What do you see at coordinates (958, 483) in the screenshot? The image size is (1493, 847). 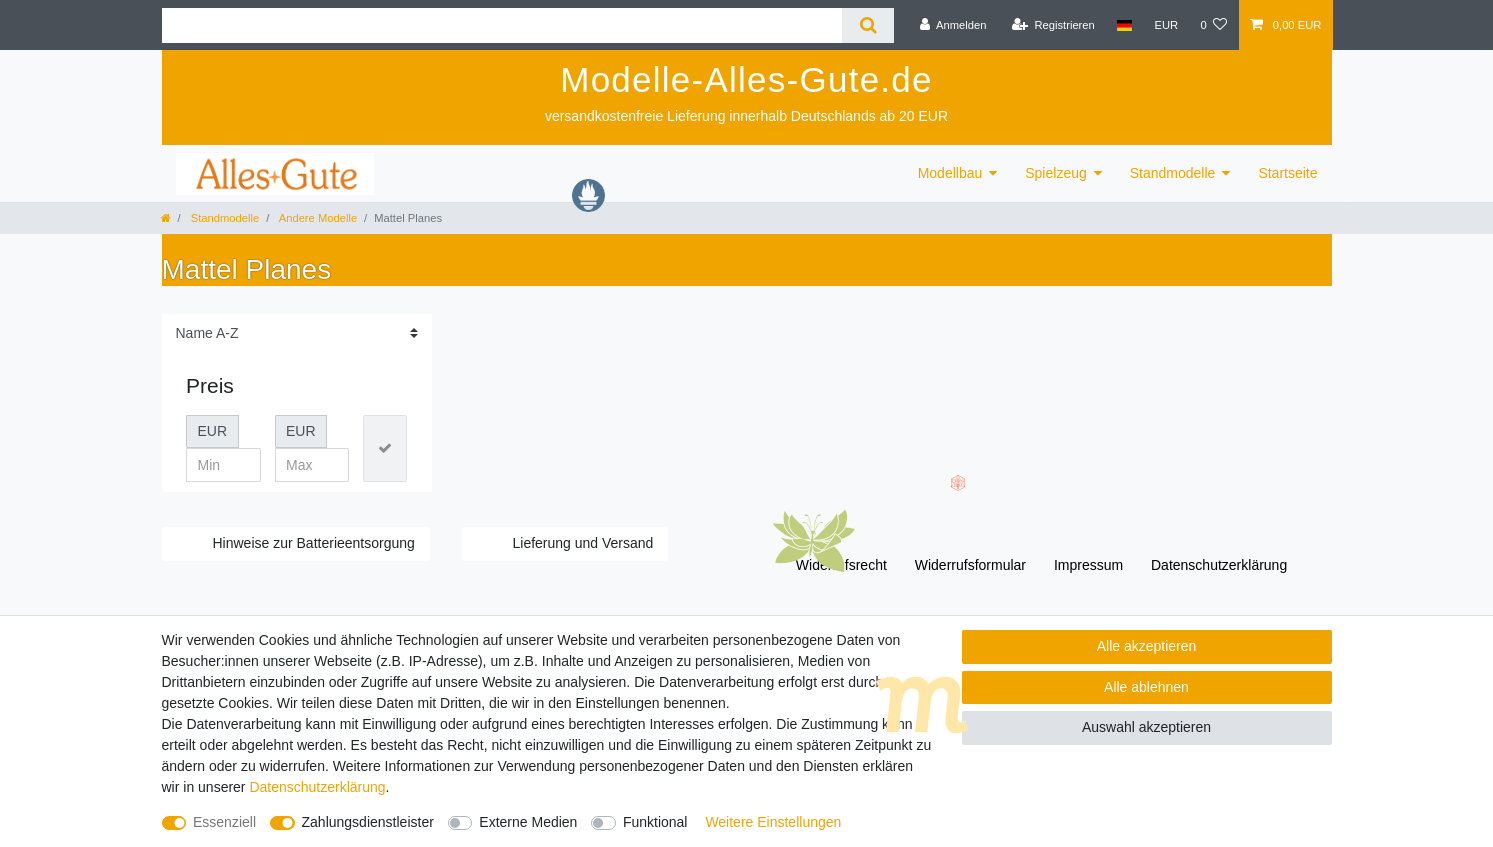 I see `critical role official logo` at bounding box center [958, 483].